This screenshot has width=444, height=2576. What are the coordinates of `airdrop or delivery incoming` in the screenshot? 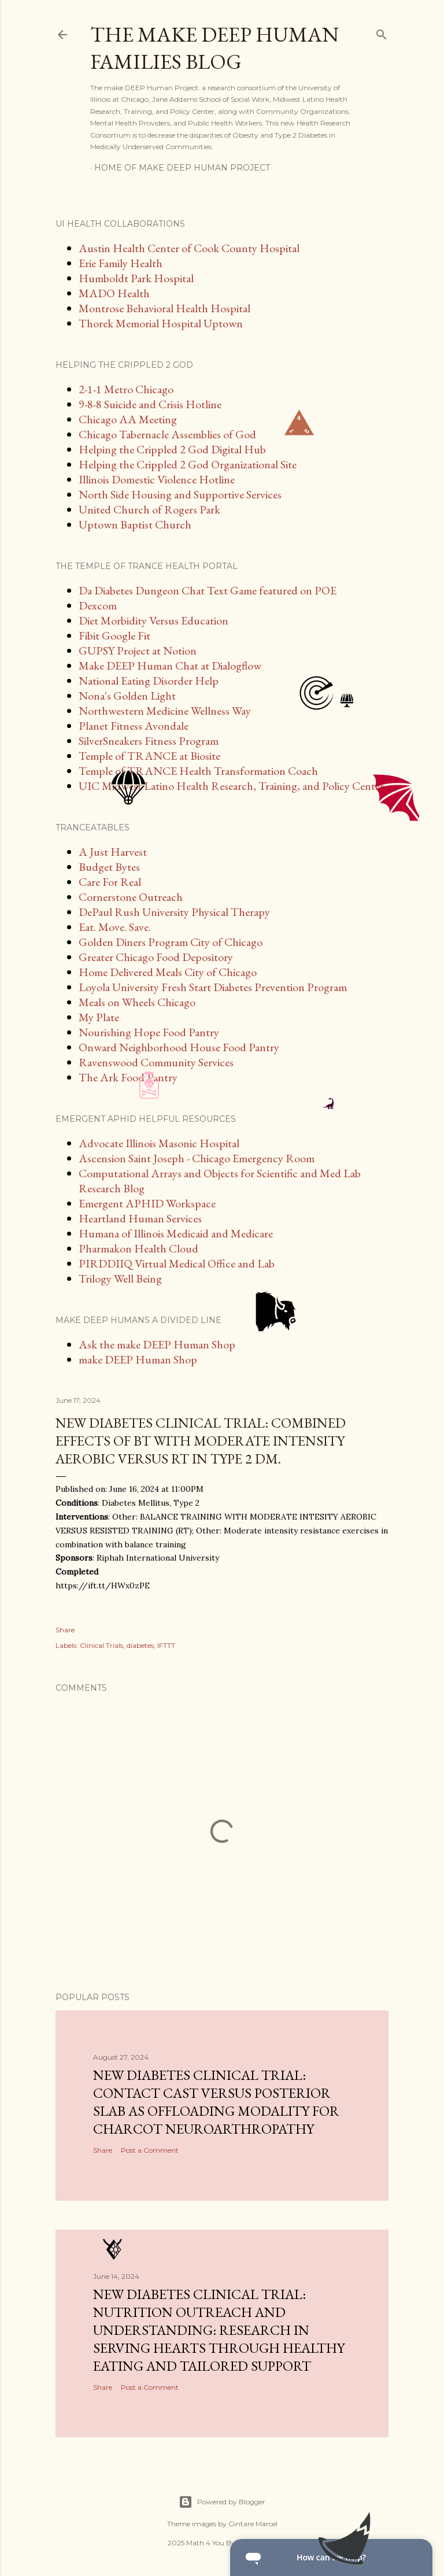 It's located at (128, 788).